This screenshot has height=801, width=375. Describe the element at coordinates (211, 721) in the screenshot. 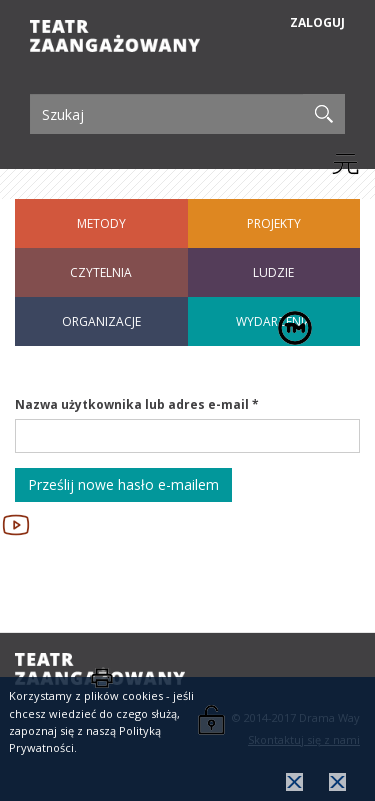

I see `unlock or access secured content` at that location.